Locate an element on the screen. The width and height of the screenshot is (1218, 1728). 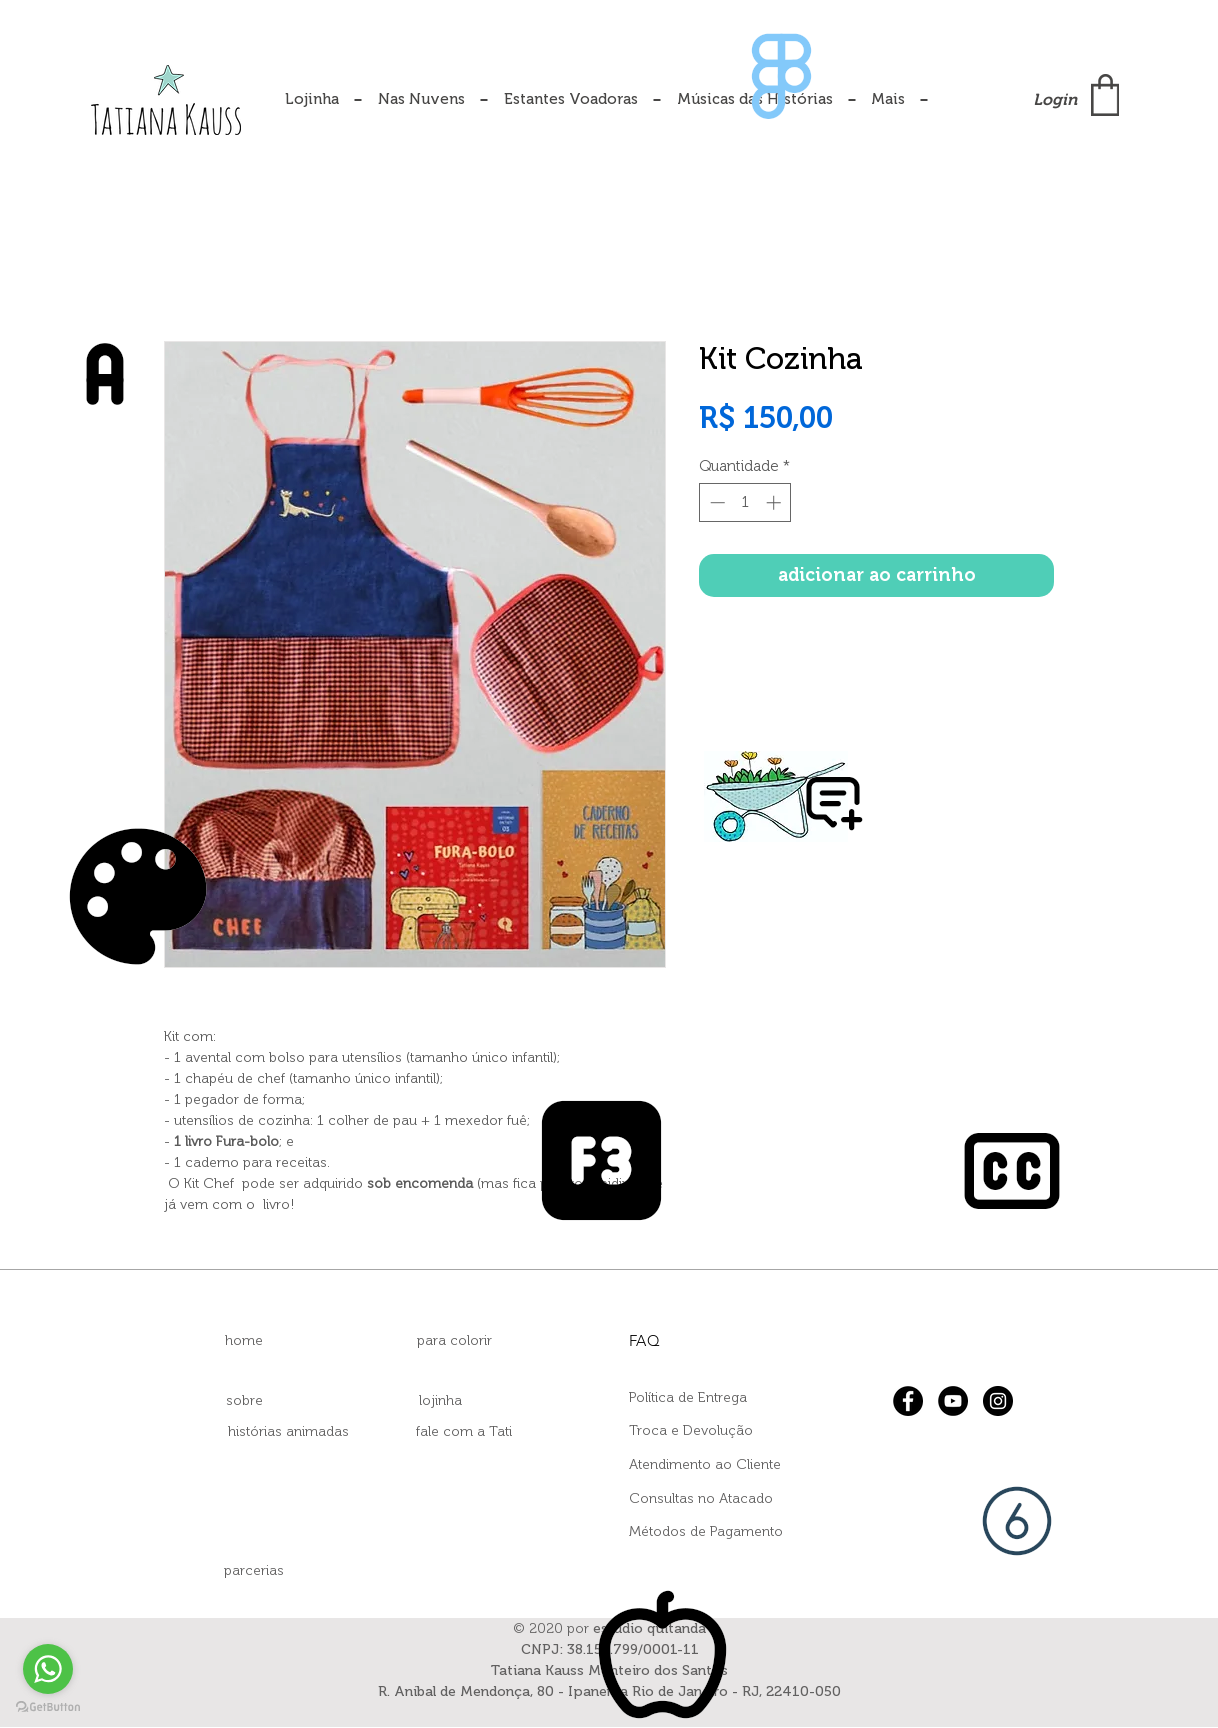
enable closed captions is located at coordinates (1012, 1171).